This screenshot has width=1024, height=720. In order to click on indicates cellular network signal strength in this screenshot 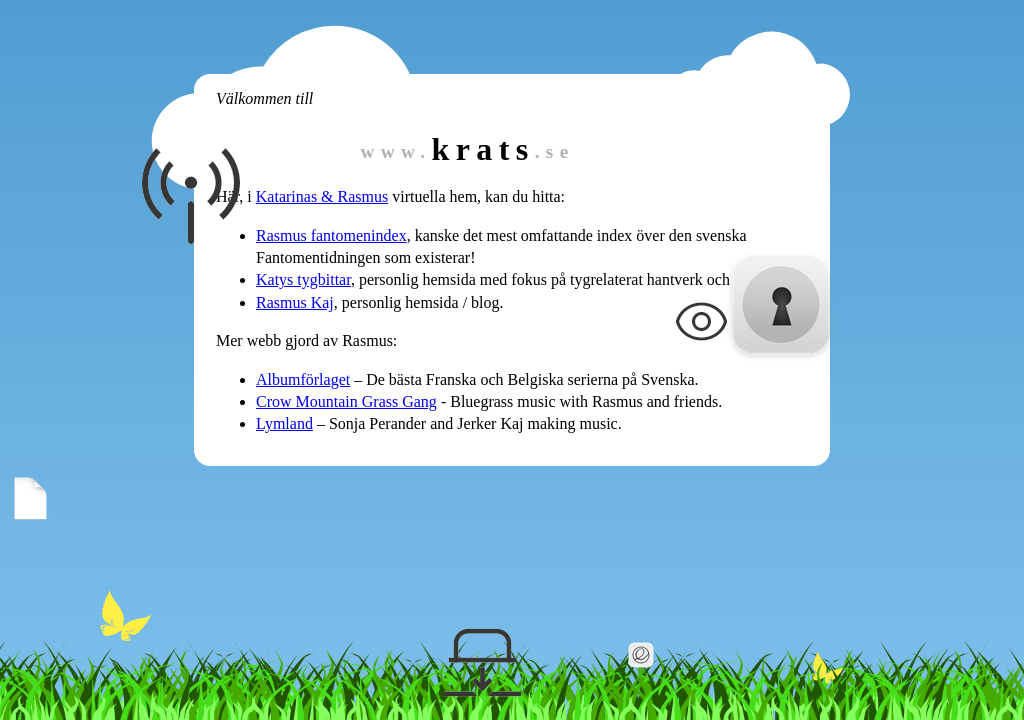, I will do `click(191, 195)`.